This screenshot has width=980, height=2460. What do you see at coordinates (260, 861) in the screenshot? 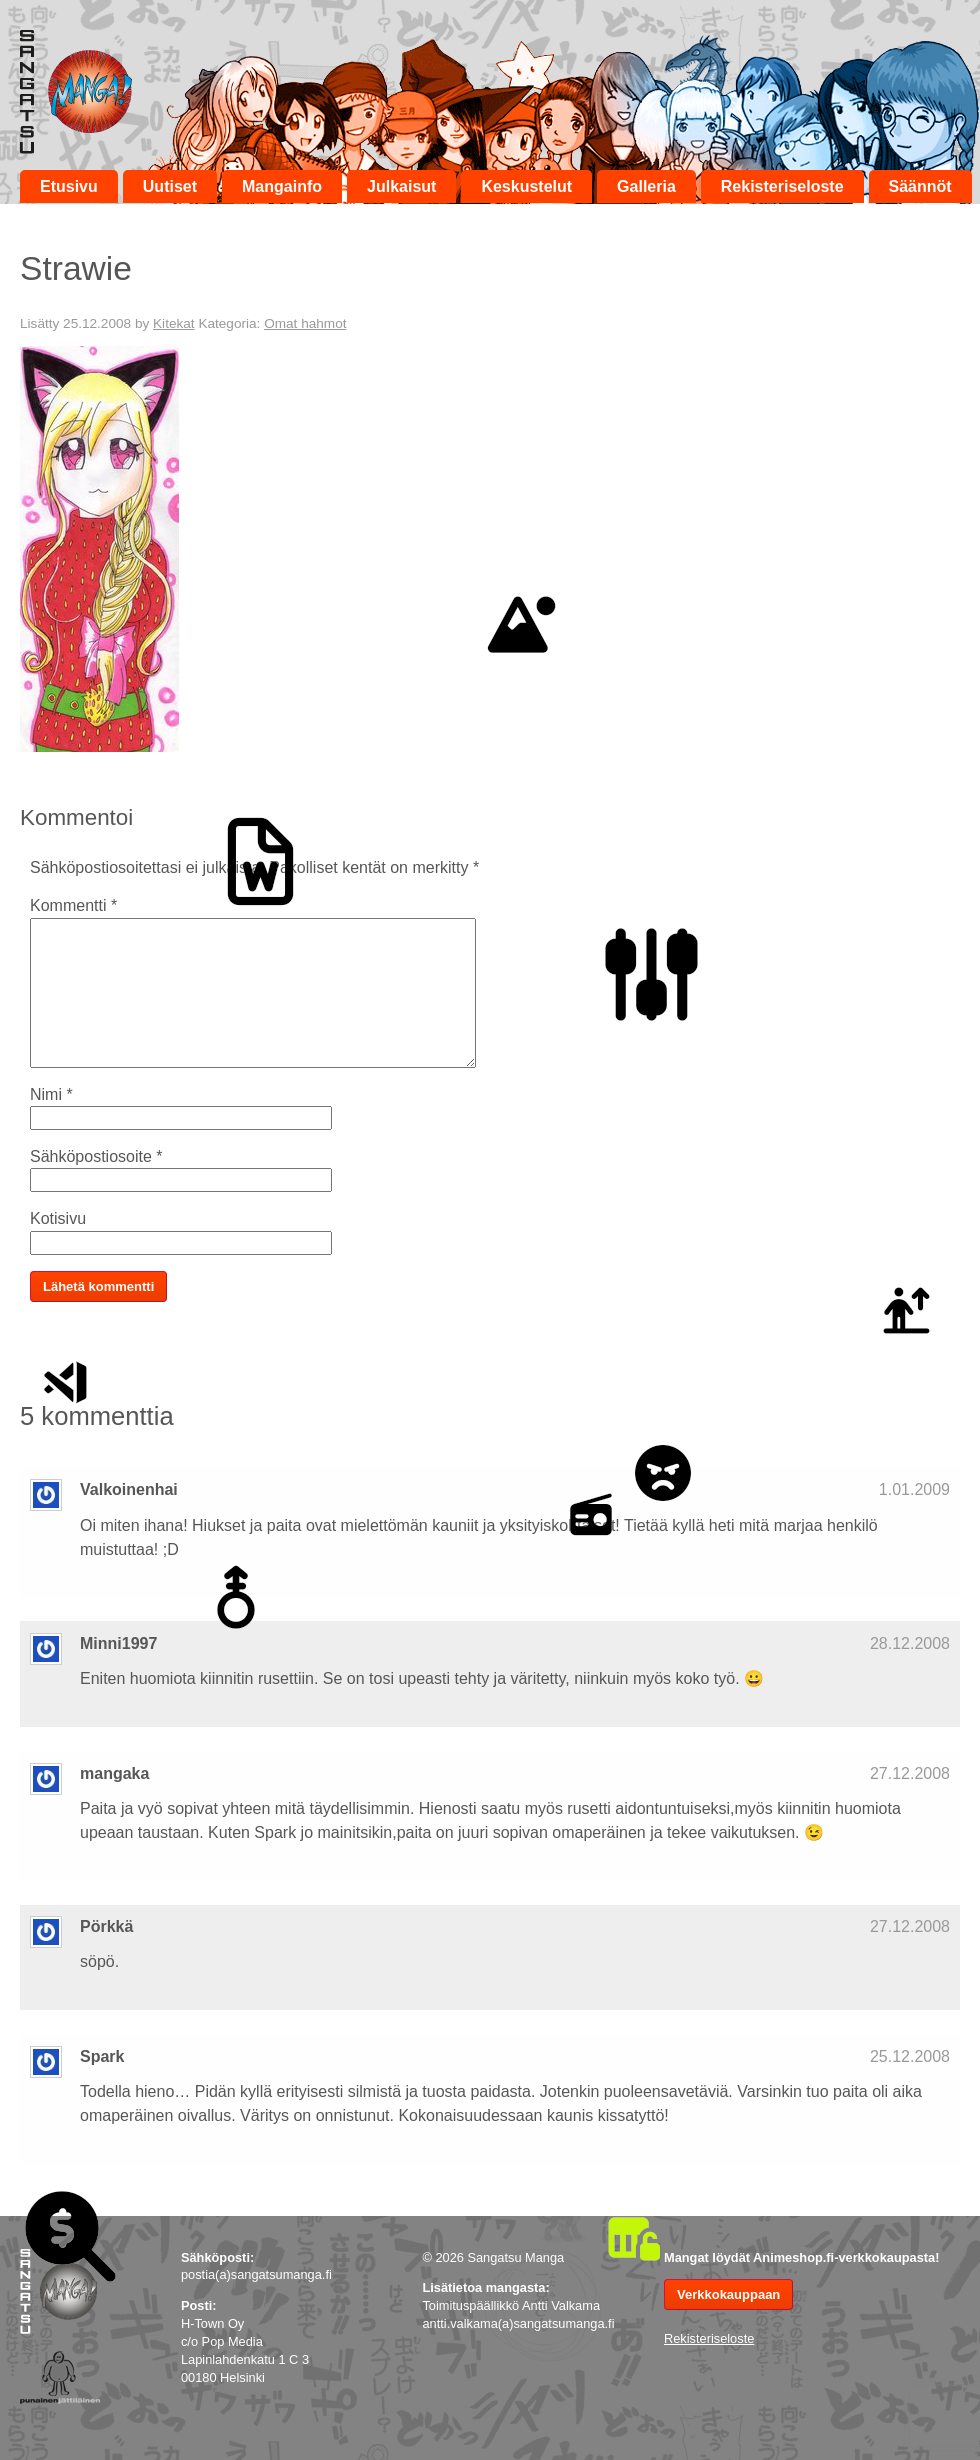
I see `open a Microsoft Word document` at bounding box center [260, 861].